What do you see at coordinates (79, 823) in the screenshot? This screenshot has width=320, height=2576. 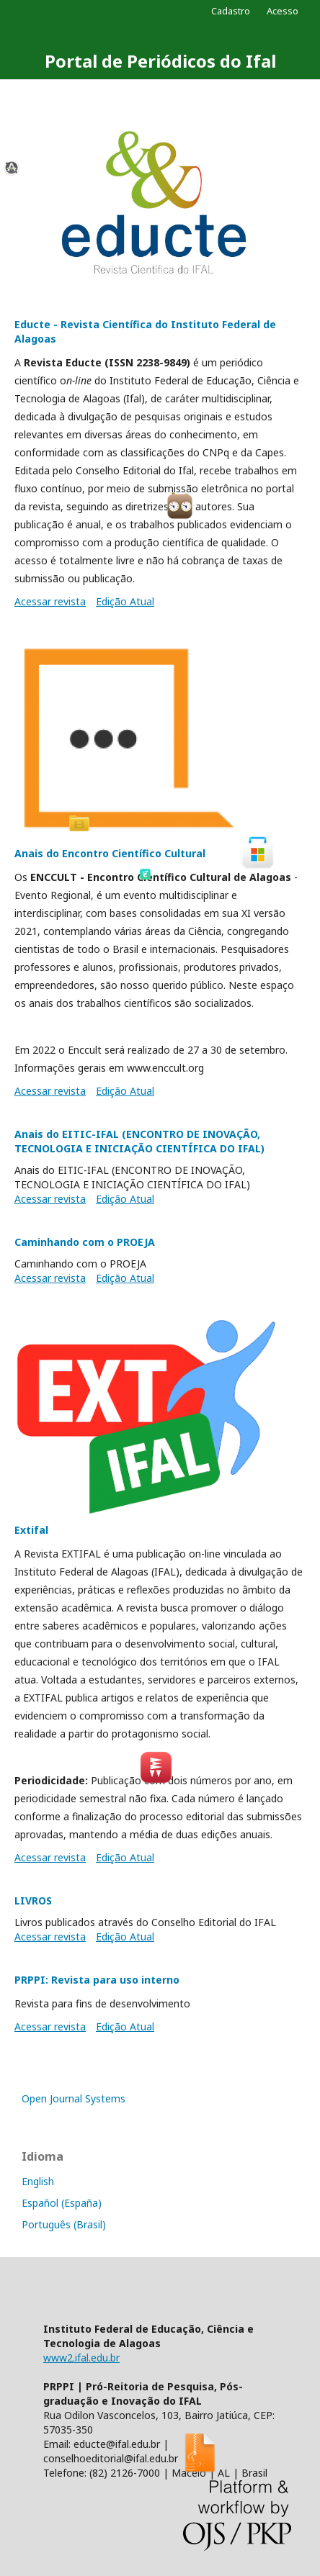 I see `open your videos folder` at bounding box center [79, 823].